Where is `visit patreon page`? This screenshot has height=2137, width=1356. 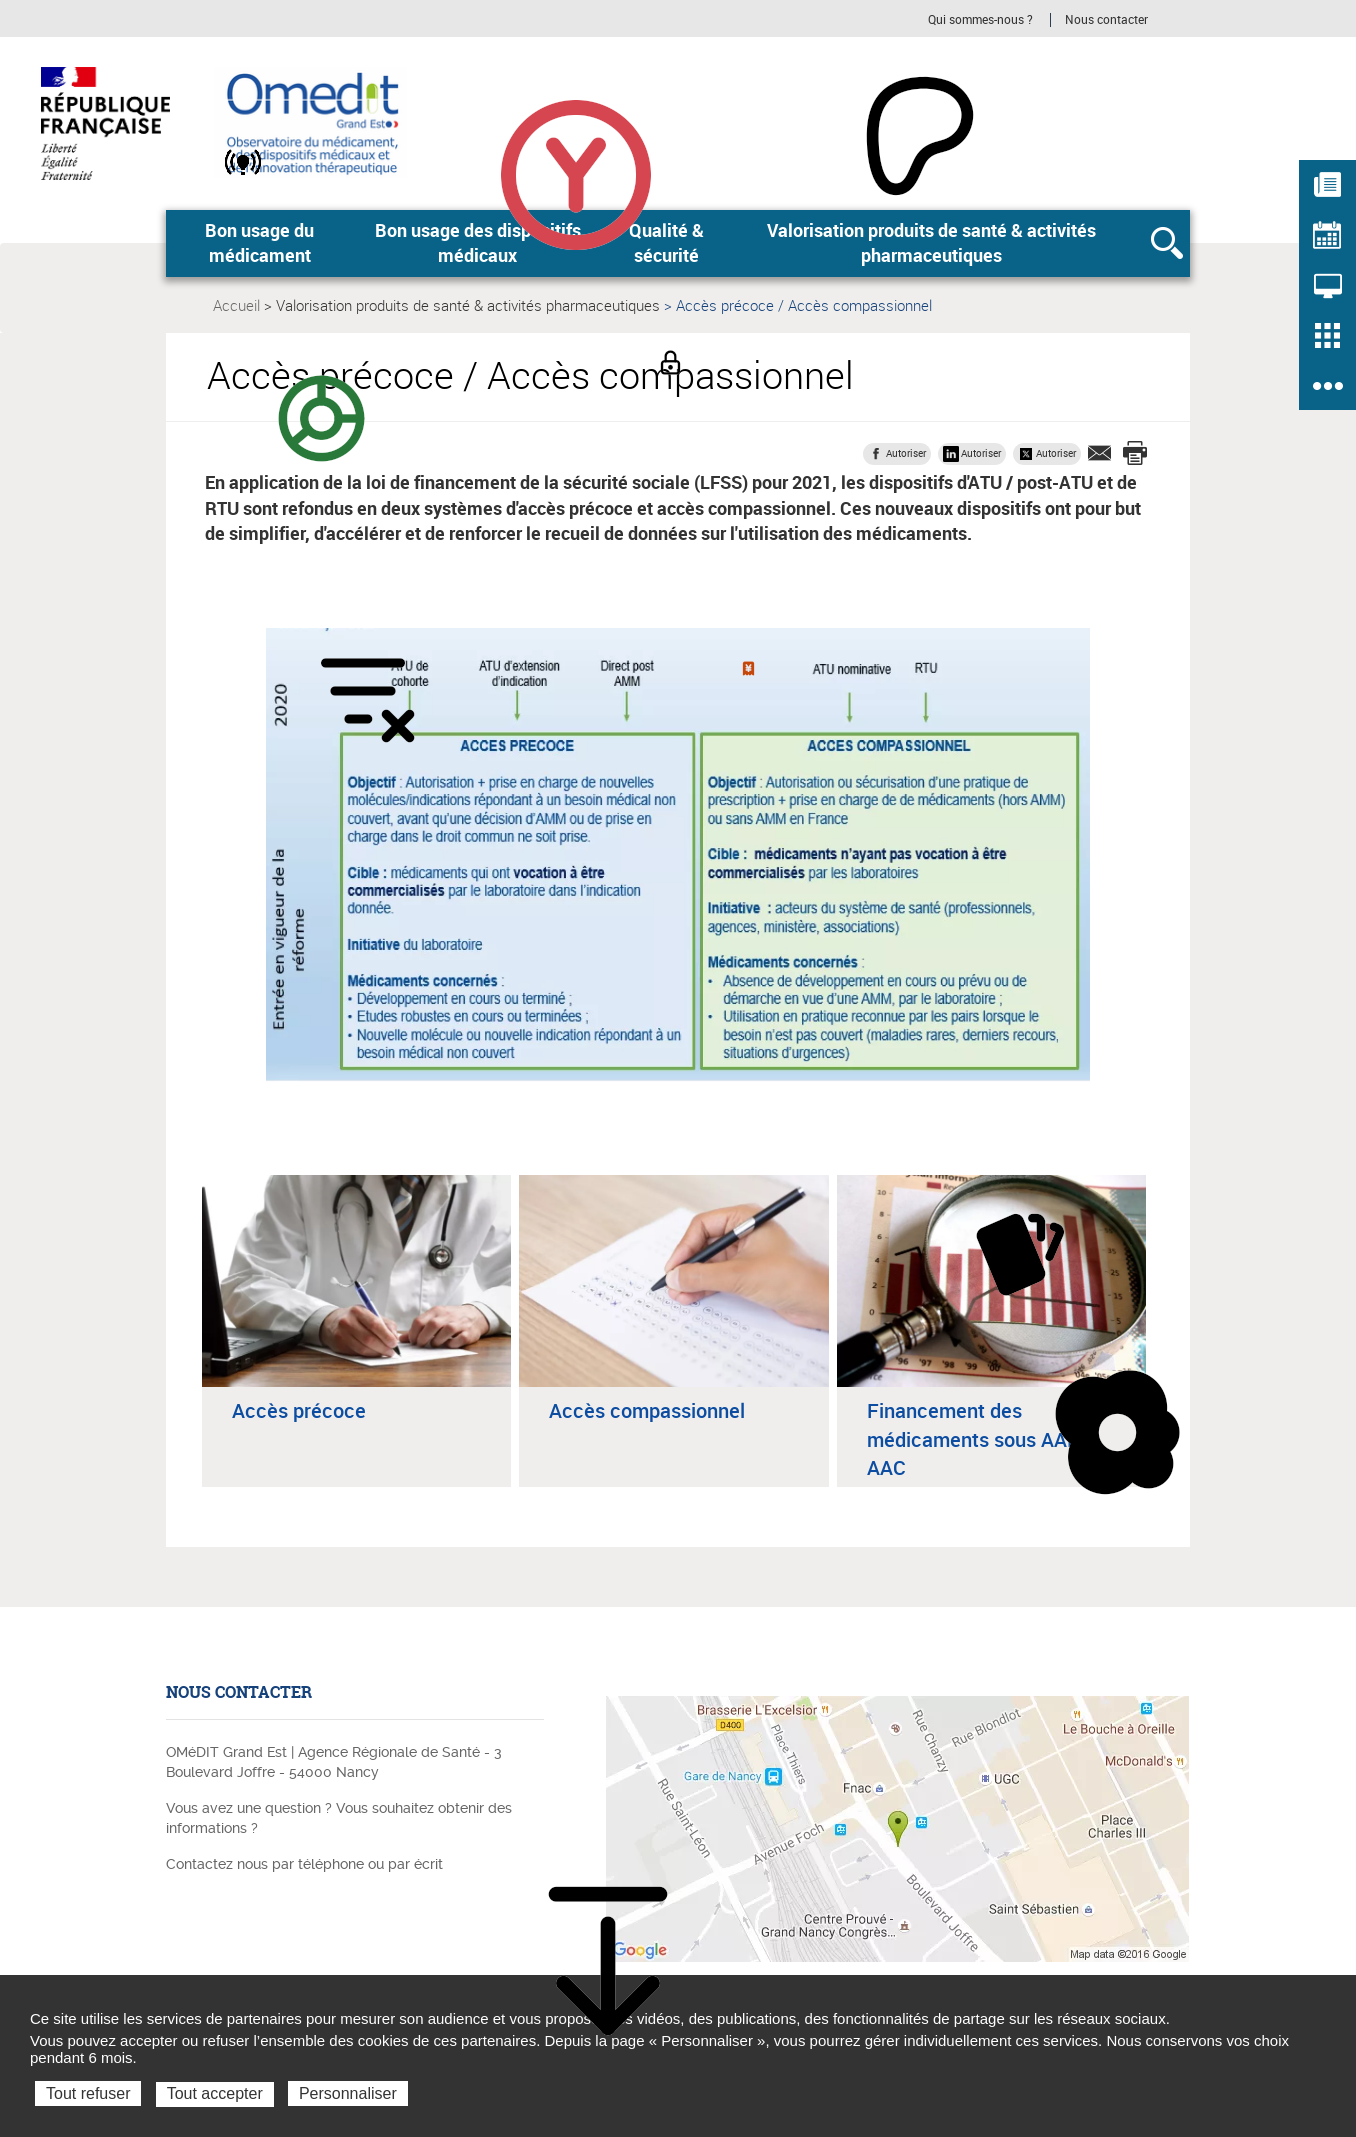
visit patreon page is located at coordinates (920, 136).